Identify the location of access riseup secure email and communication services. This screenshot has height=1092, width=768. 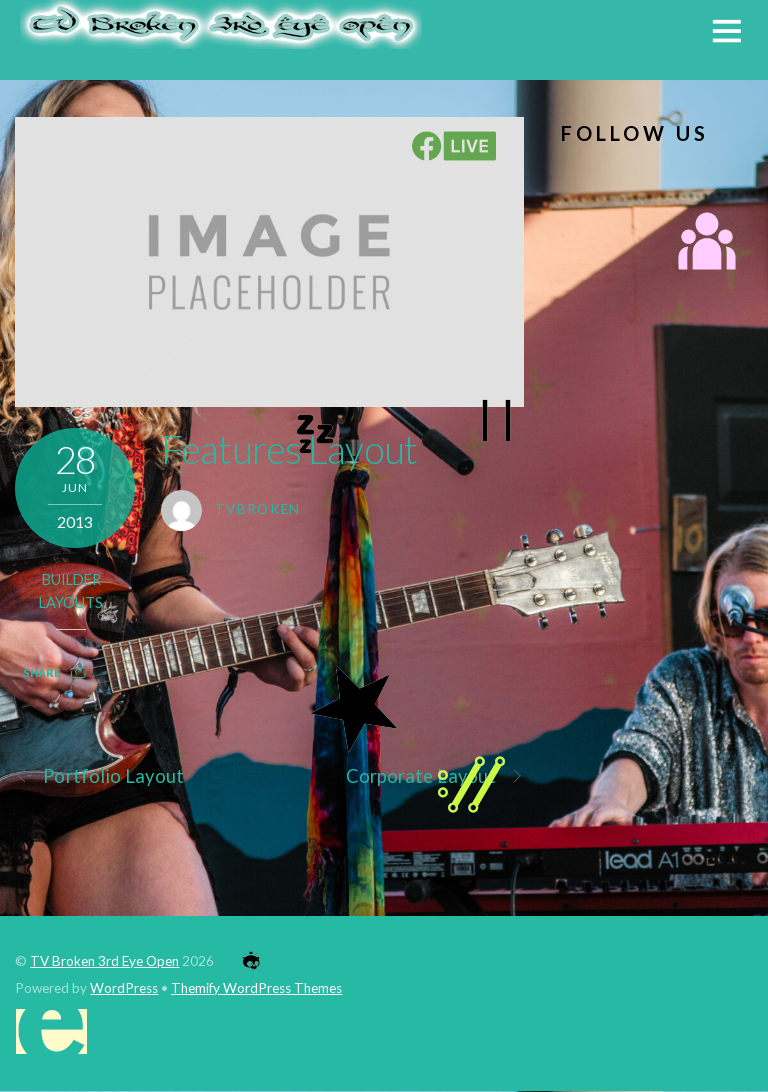
(354, 709).